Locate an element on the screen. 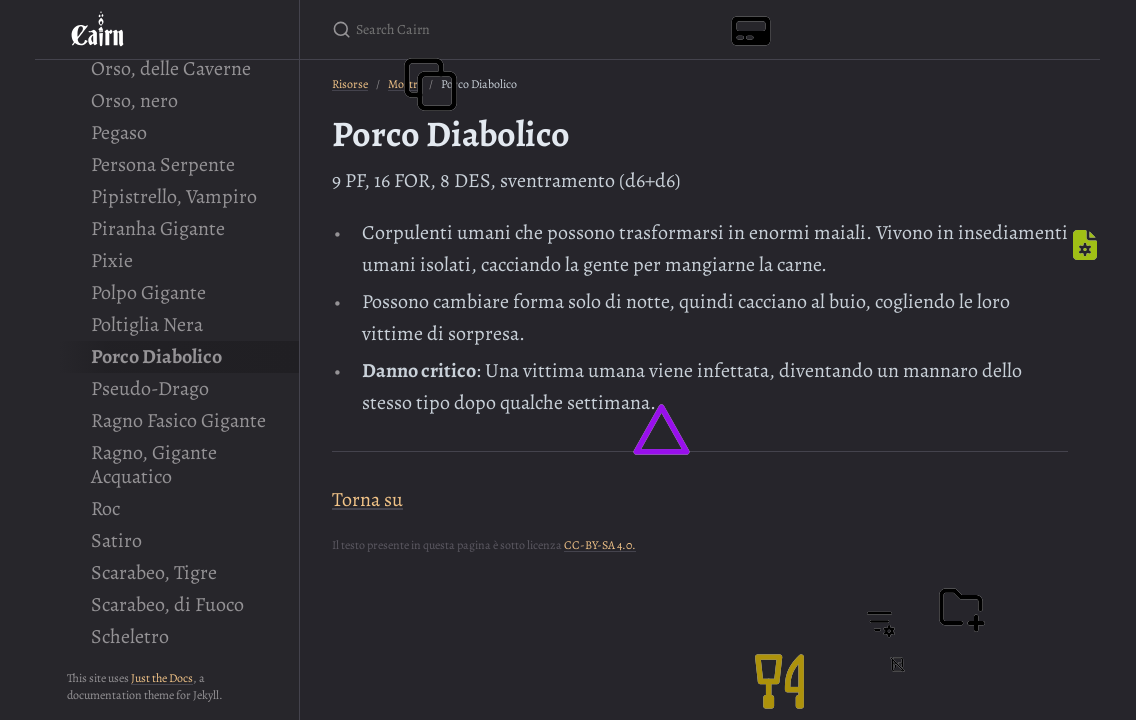 The image size is (1136, 720). copy to clipboard is located at coordinates (430, 84).